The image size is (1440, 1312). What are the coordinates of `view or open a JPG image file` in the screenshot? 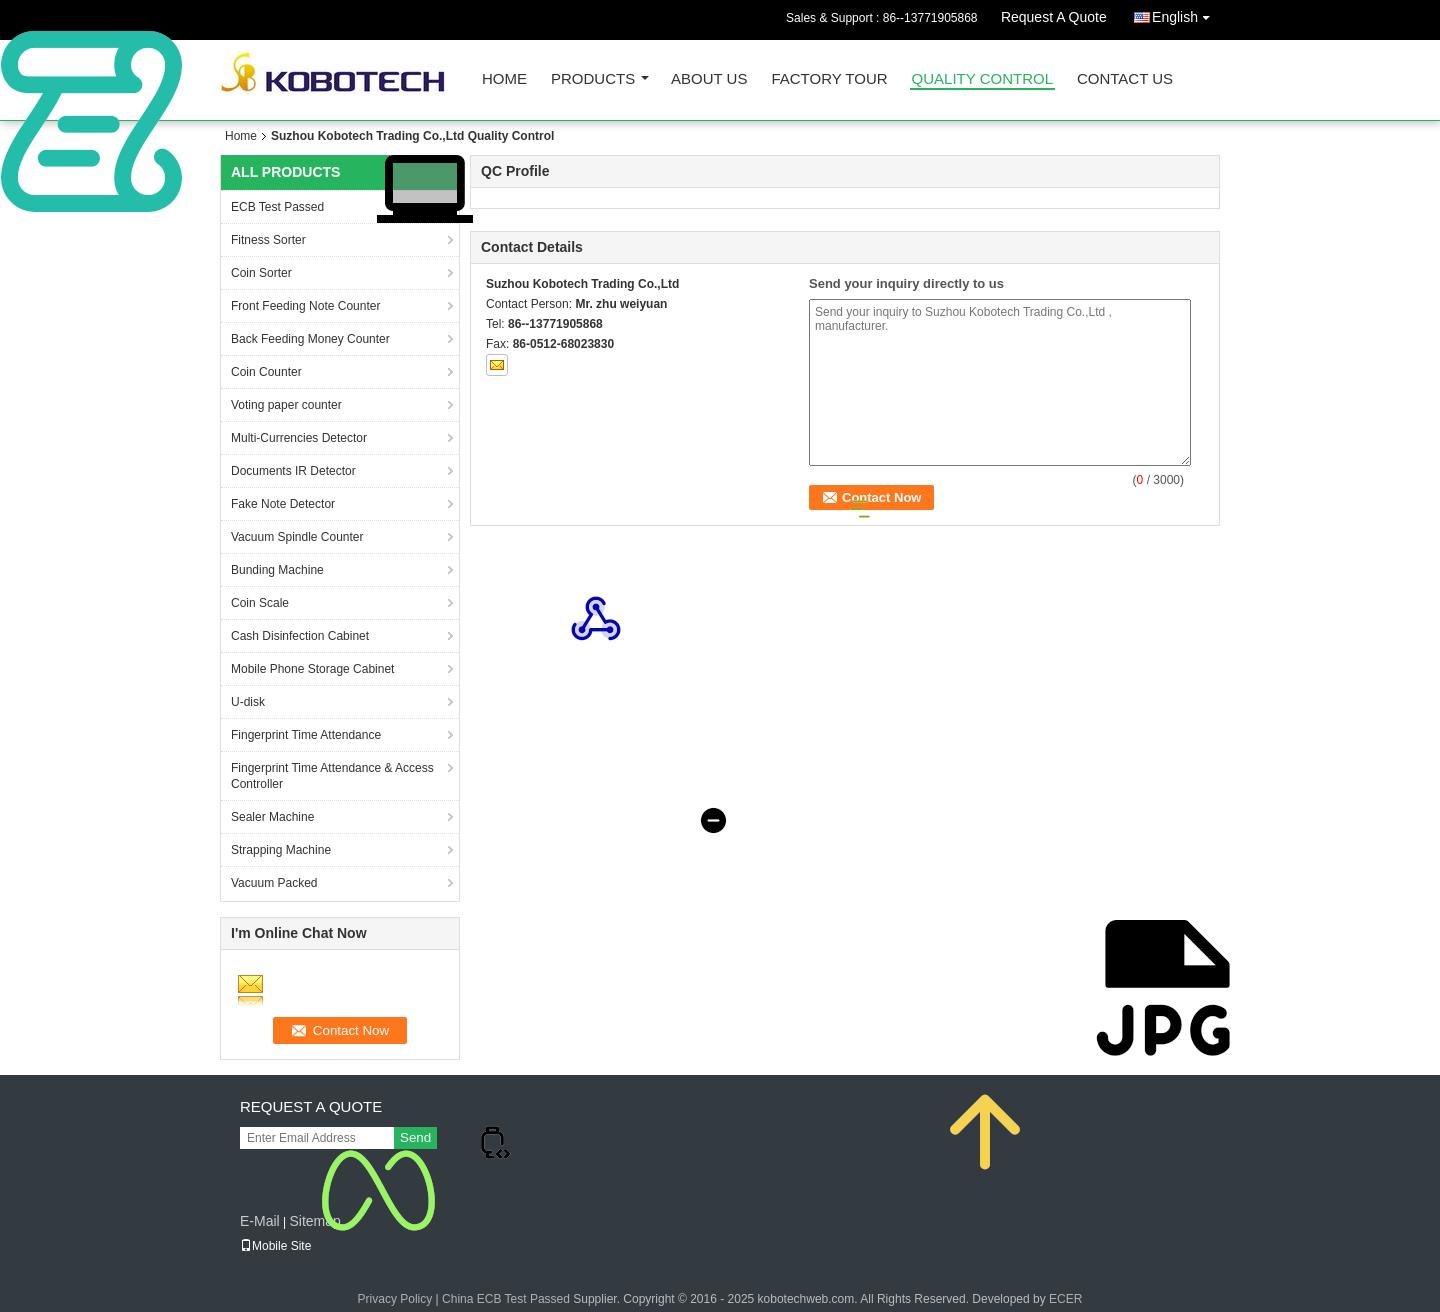 It's located at (1167, 993).